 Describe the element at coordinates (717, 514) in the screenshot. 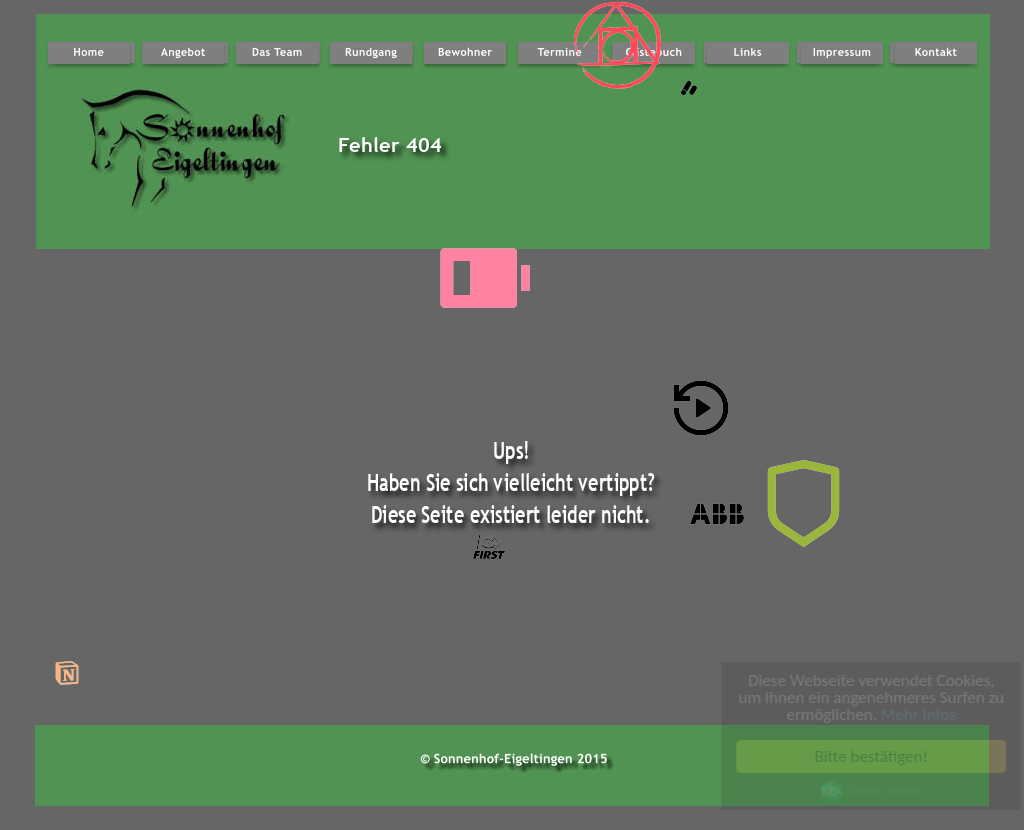

I see `ABB company logo` at that location.